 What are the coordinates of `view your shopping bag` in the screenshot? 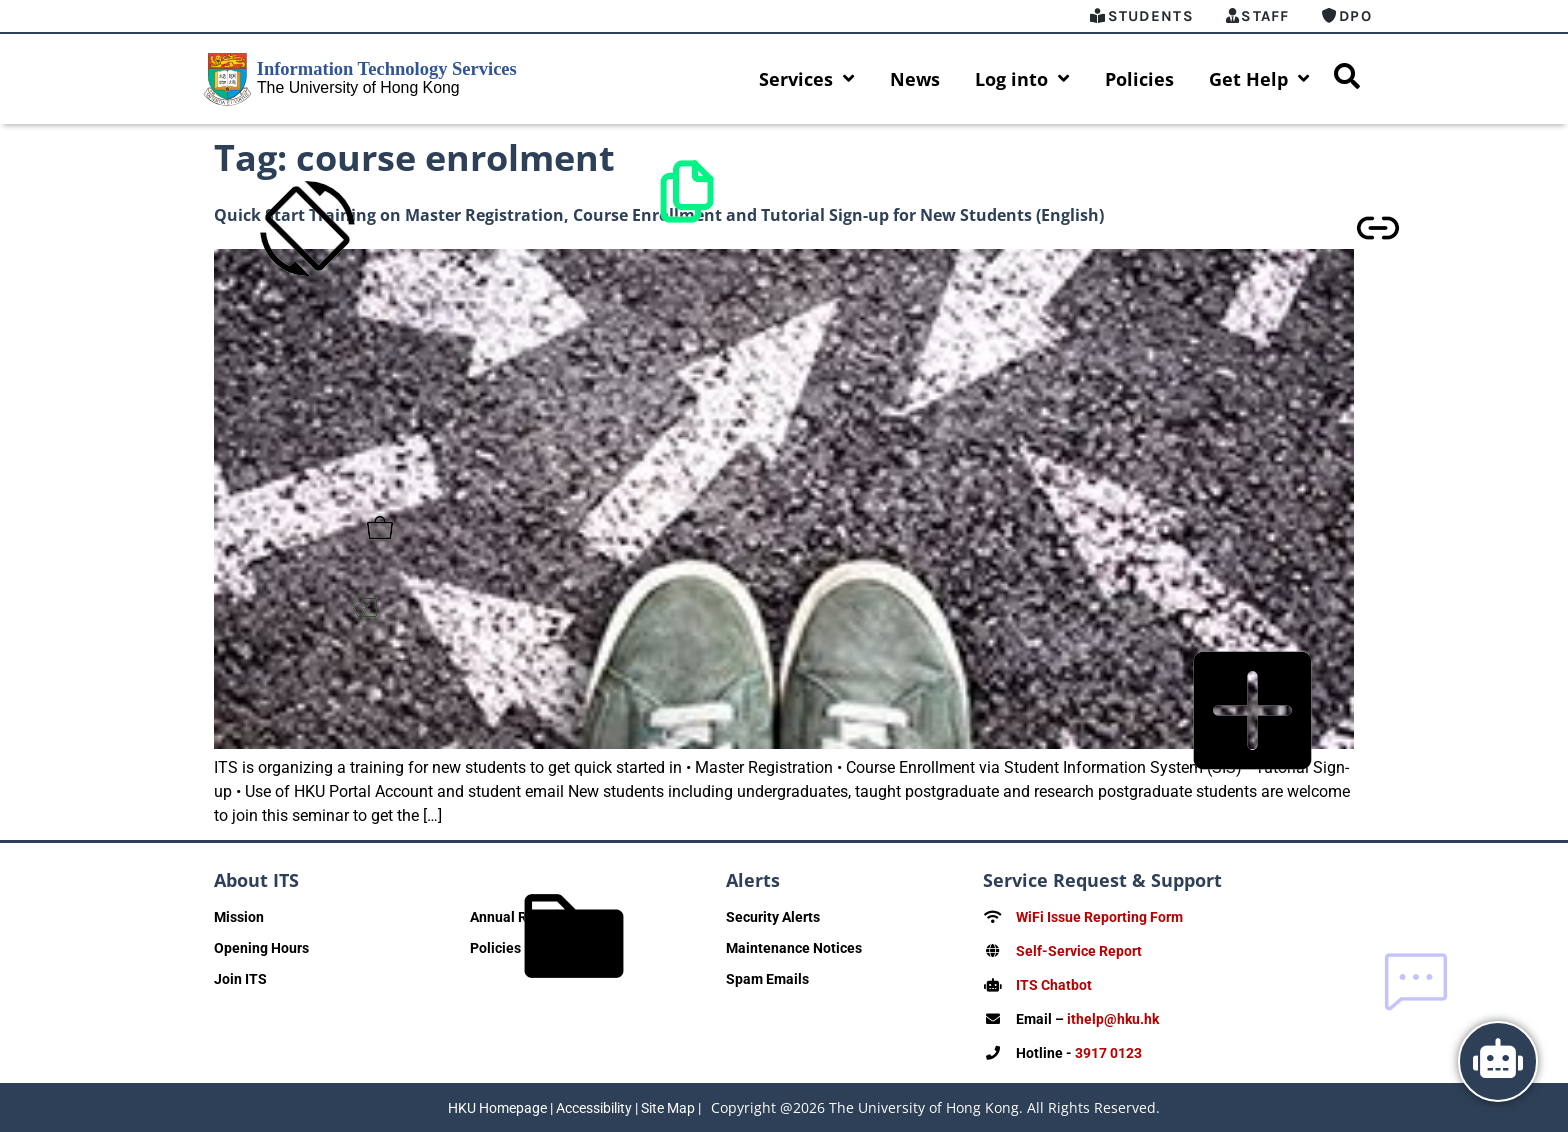 It's located at (380, 529).